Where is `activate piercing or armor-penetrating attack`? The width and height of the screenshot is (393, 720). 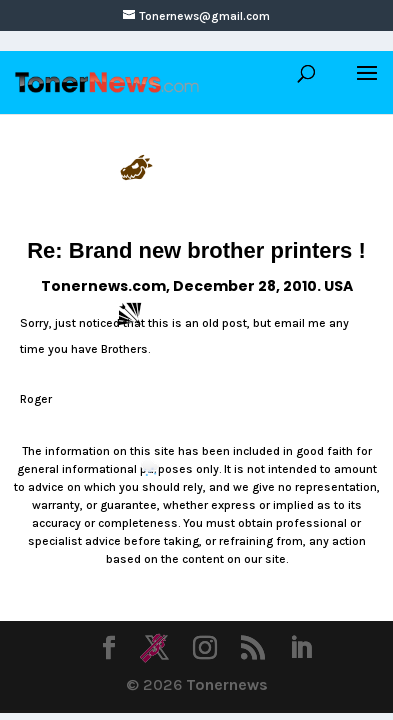 activate piercing or armor-penetrating attack is located at coordinates (130, 314).